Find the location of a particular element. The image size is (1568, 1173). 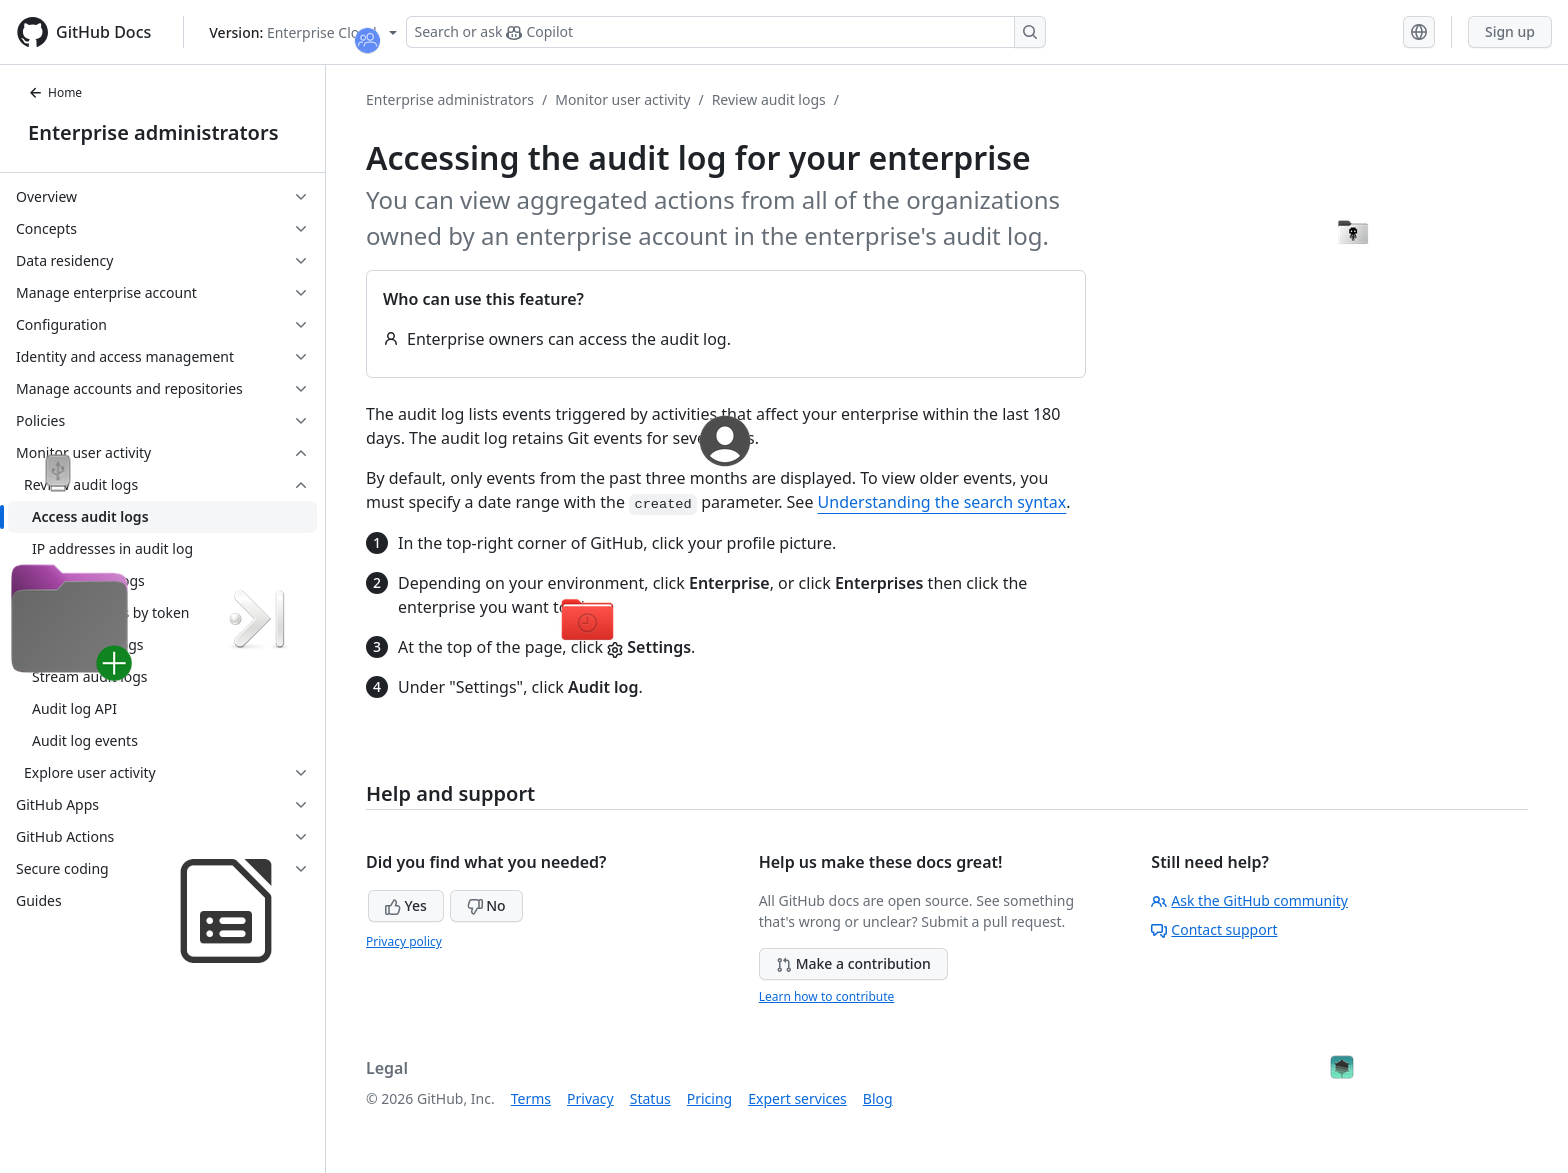

folder containing USB security testing tools is located at coordinates (1353, 233).